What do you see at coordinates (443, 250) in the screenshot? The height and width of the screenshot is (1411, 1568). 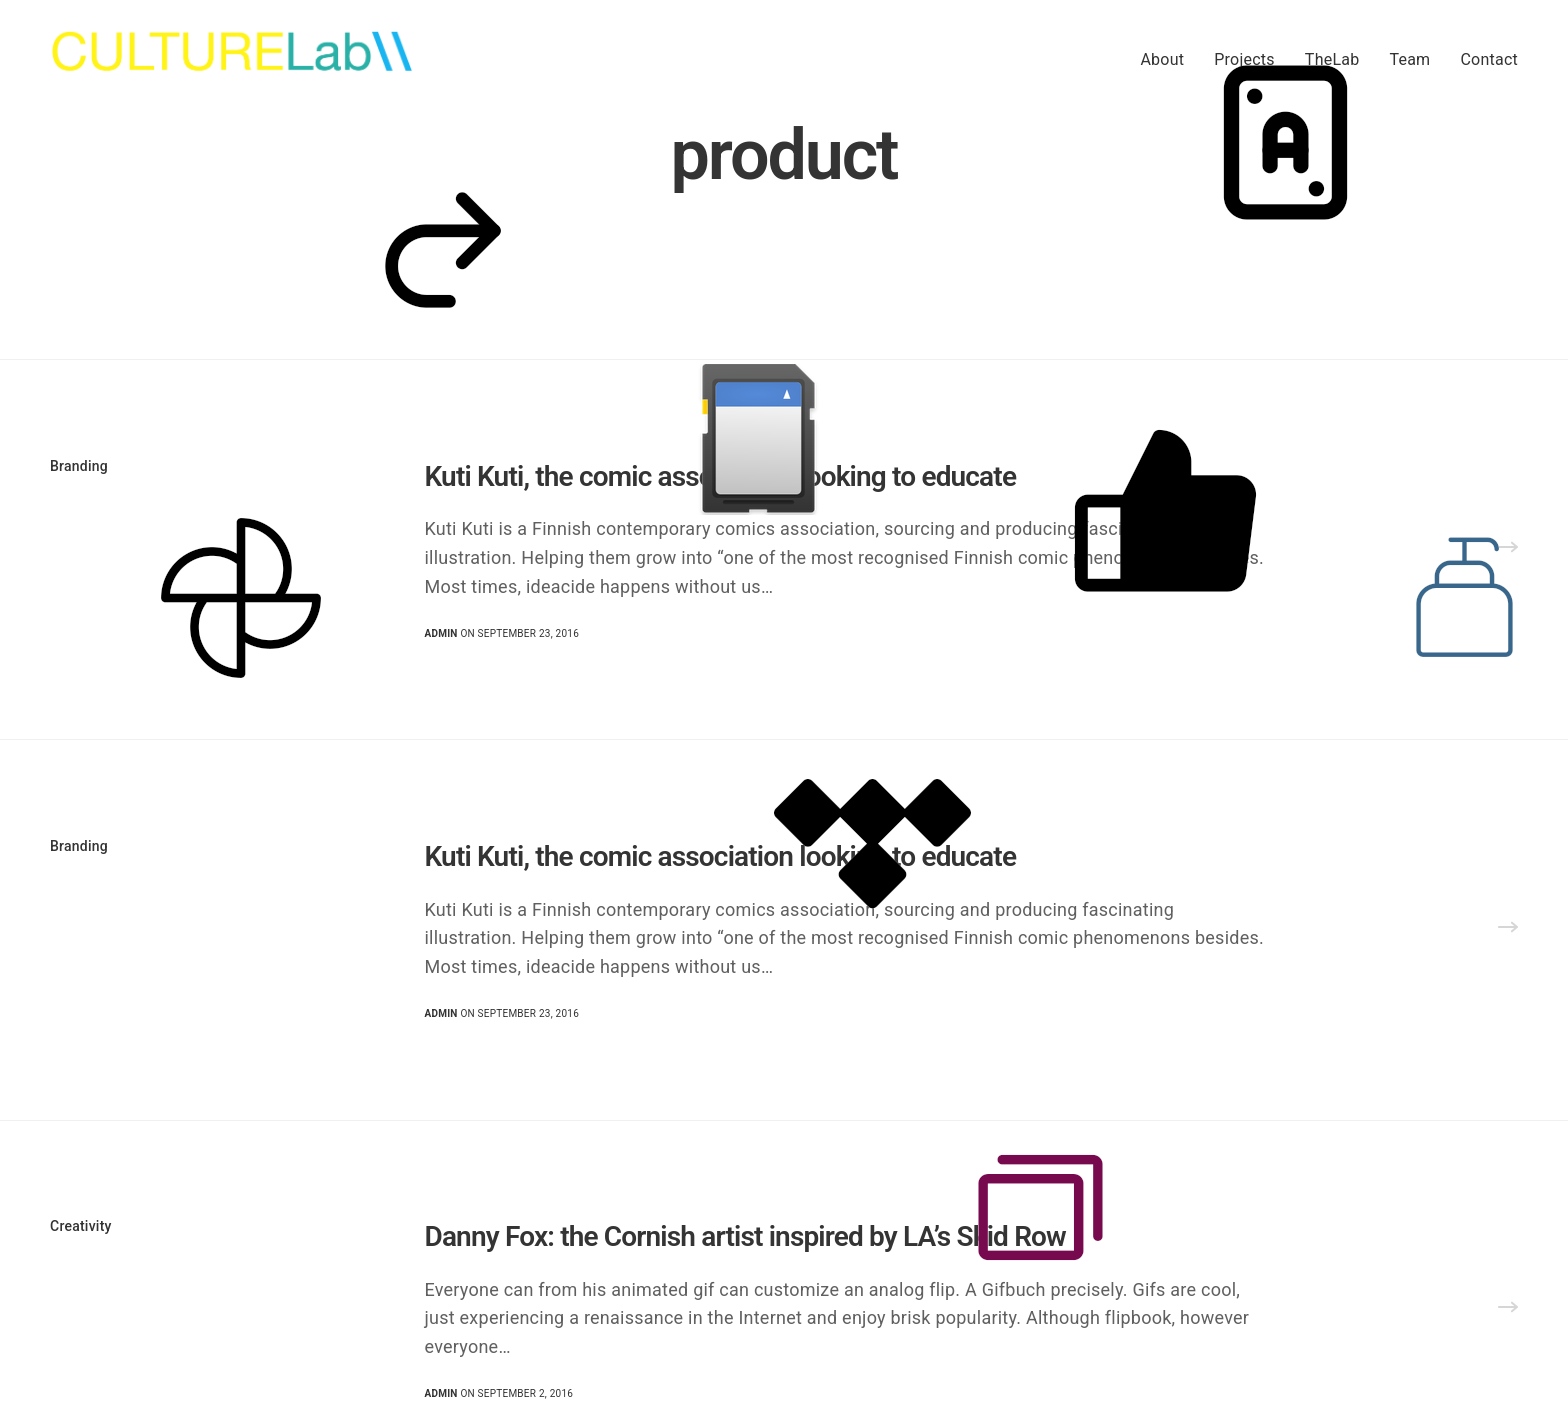 I see `redo the last undone action` at bounding box center [443, 250].